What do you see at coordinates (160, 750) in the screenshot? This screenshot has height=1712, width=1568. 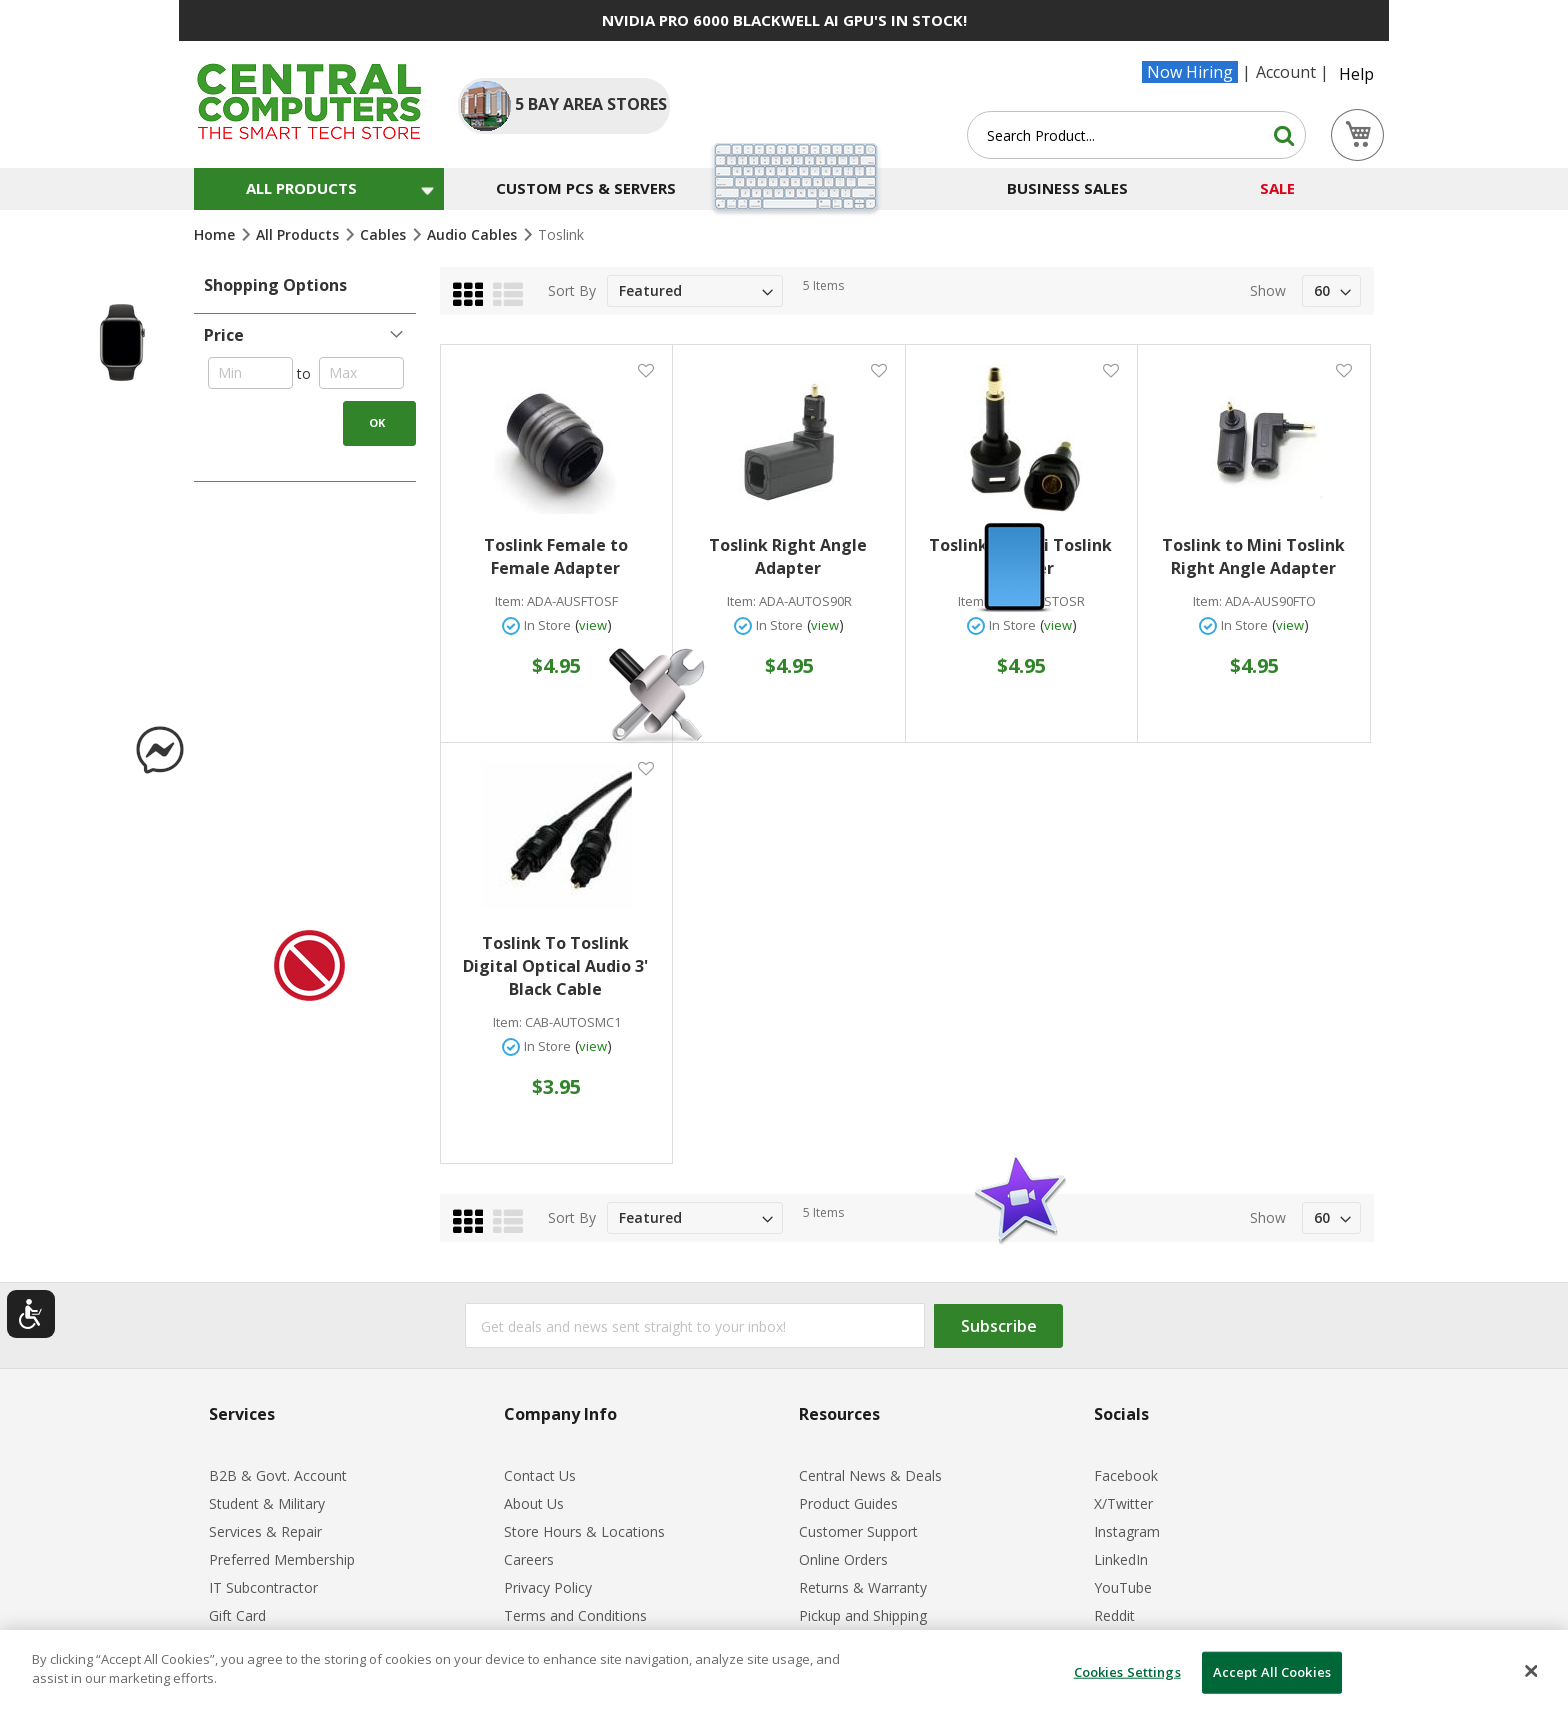 I see `open Caprine, a Facebook Messenger desktop client` at bounding box center [160, 750].